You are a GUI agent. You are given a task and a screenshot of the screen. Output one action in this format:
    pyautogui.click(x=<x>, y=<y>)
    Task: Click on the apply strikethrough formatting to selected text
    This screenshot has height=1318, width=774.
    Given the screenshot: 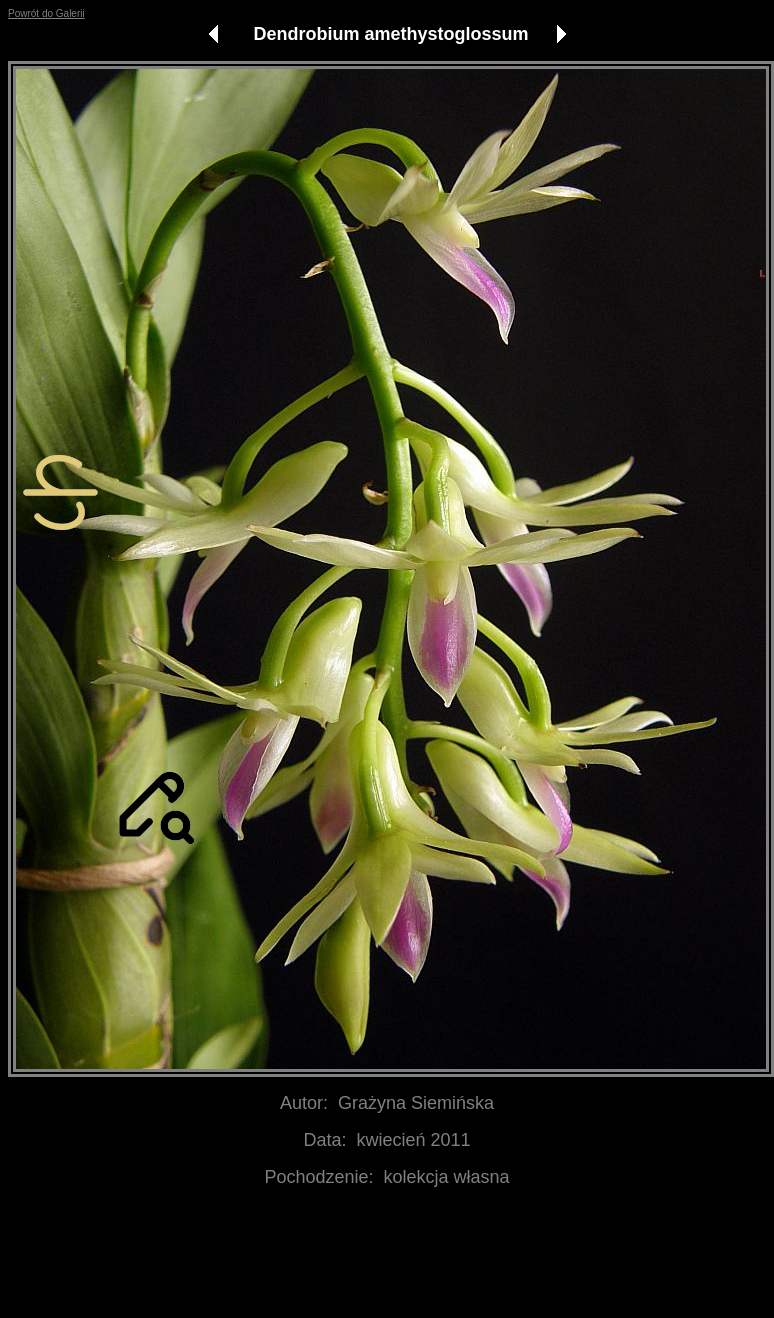 What is the action you would take?
    pyautogui.click(x=60, y=492)
    